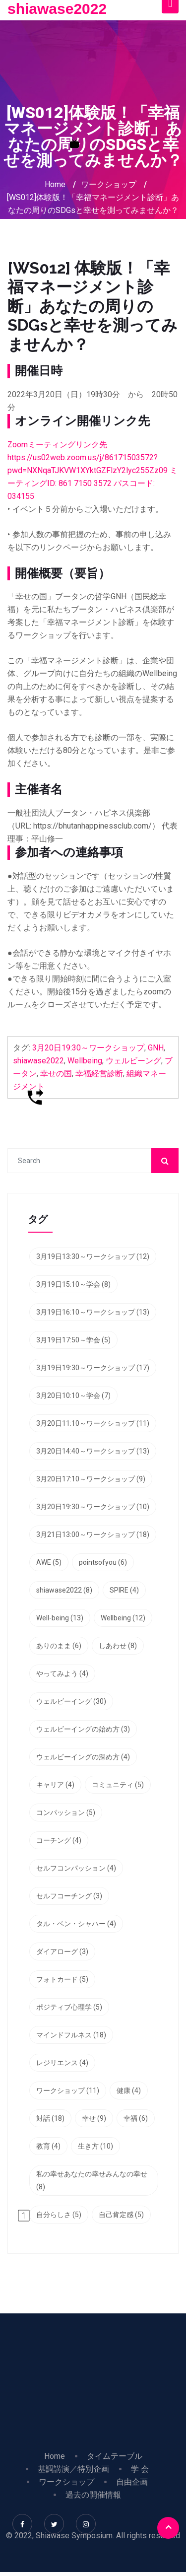 This screenshot has height=2576, width=186. Describe the element at coordinates (74, 144) in the screenshot. I see `access tv or display settings` at that location.